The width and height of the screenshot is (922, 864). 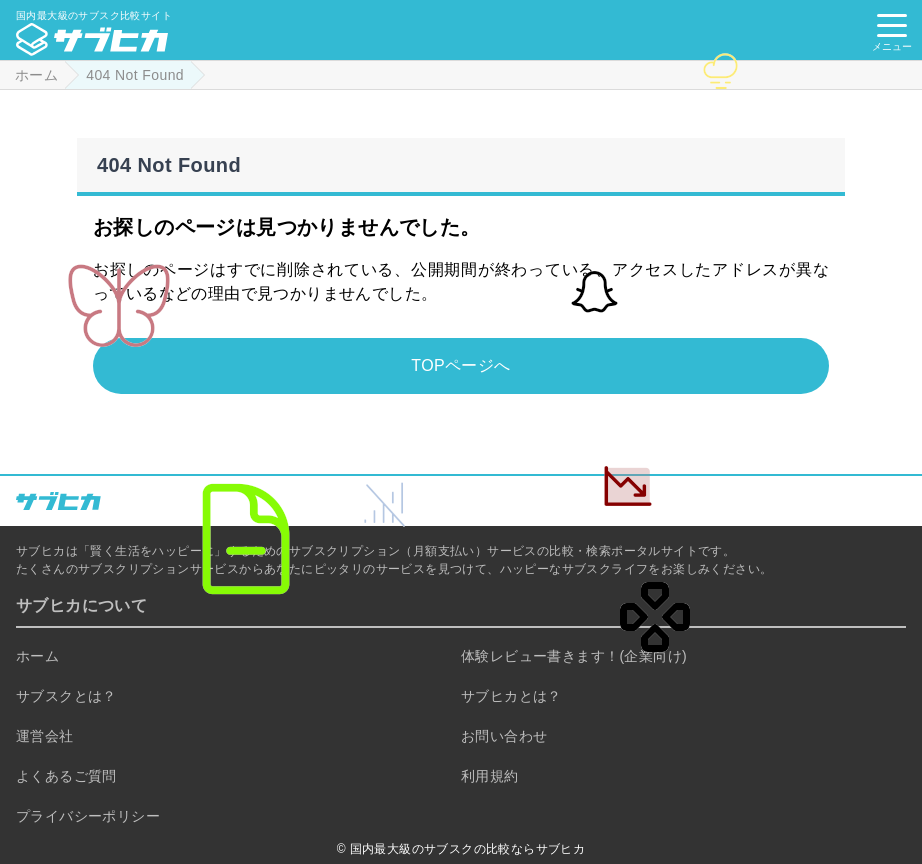 What do you see at coordinates (628, 486) in the screenshot?
I see `view declining trend data` at bounding box center [628, 486].